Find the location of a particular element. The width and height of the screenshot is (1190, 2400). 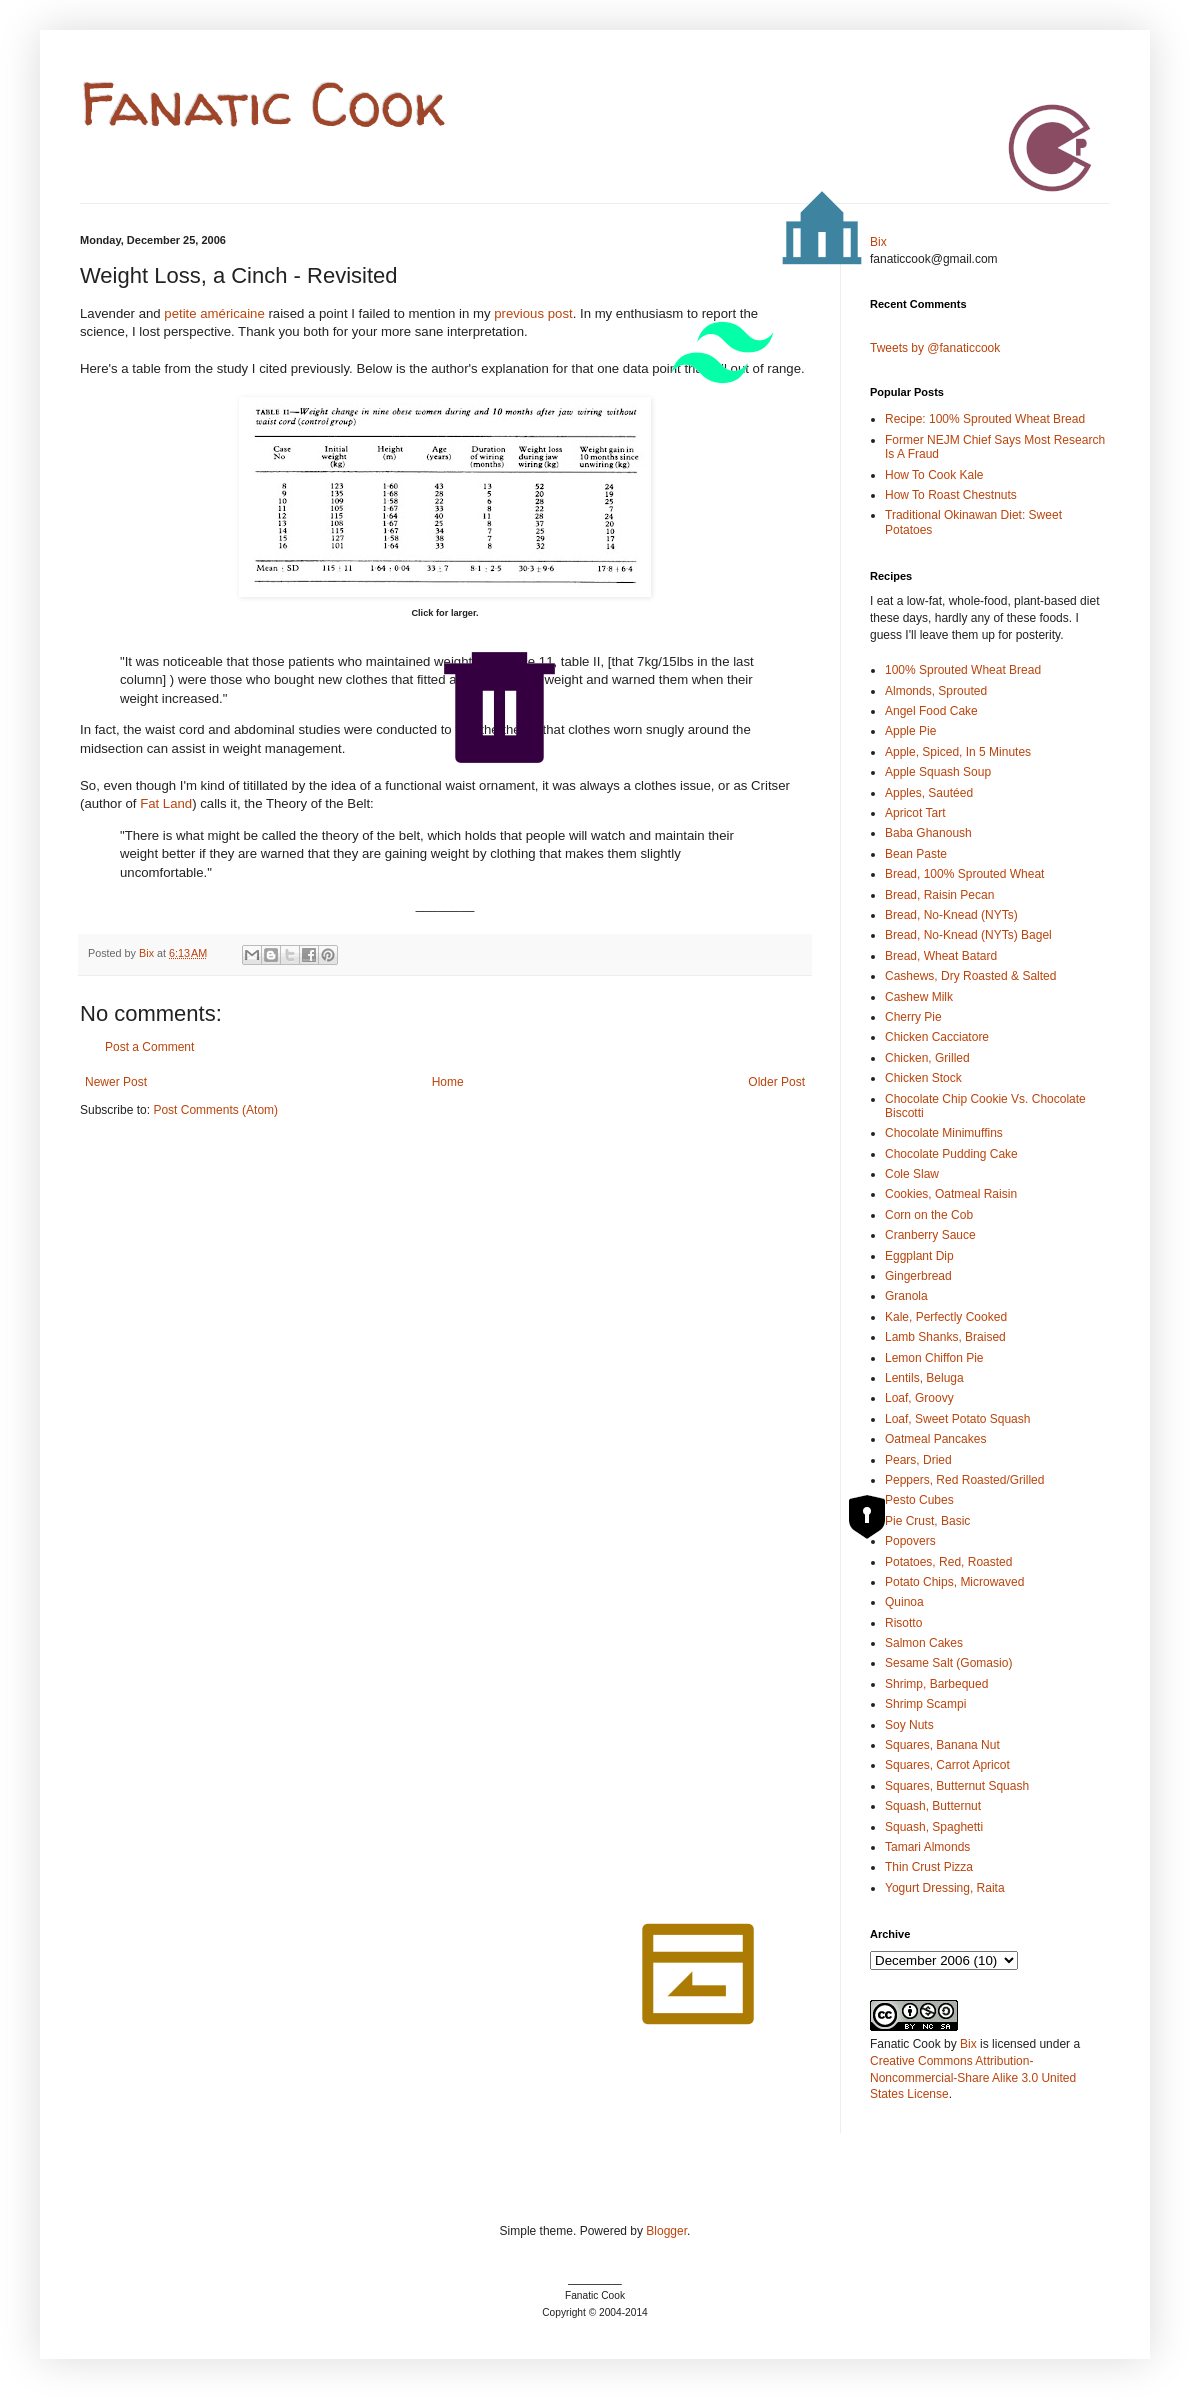

codiepie brand logo is located at coordinates (1050, 148).